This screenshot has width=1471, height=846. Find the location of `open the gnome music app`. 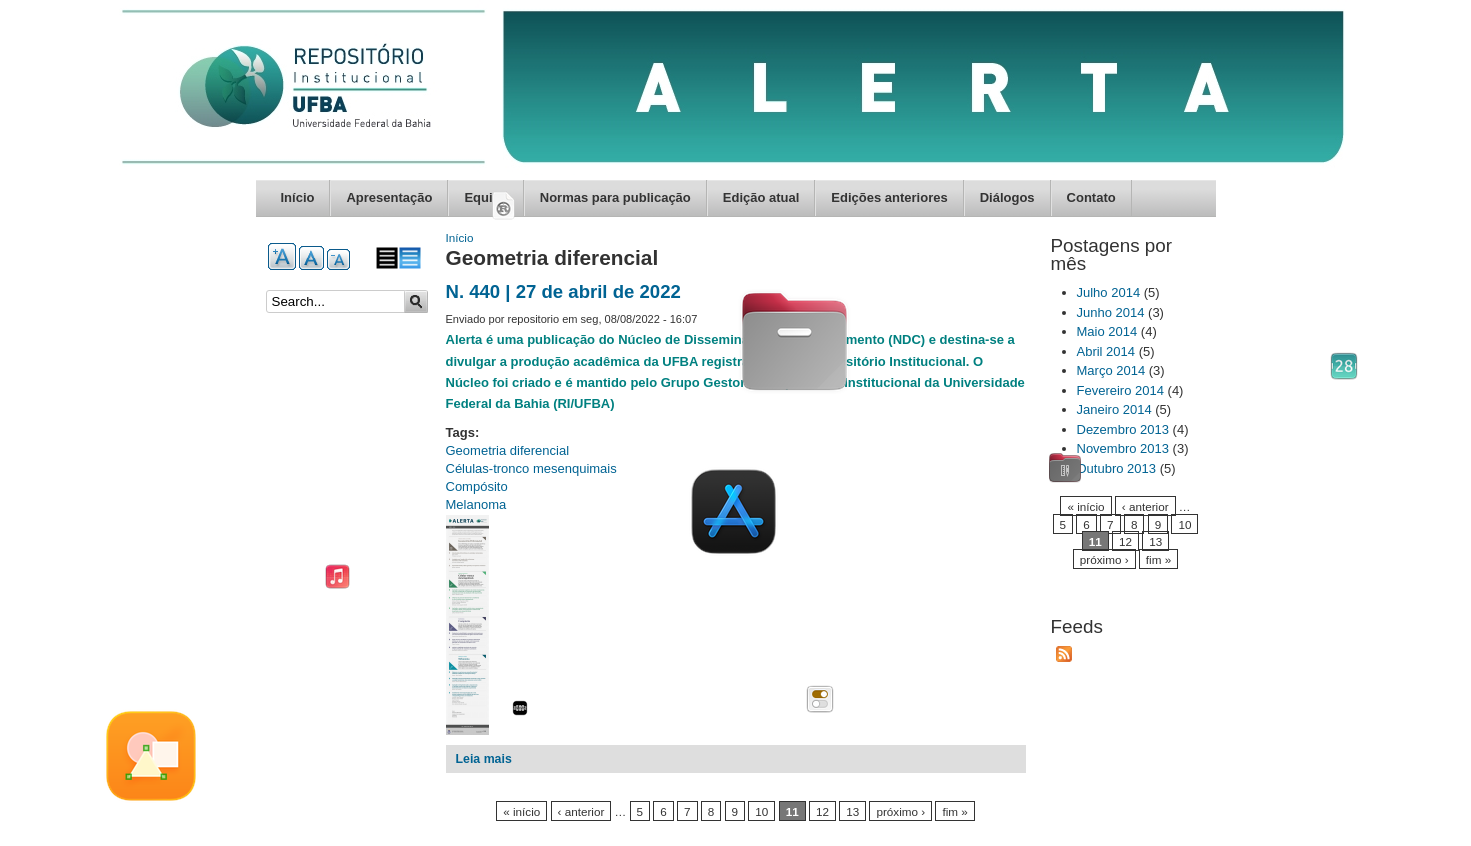

open the gnome music app is located at coordinates (337, 576).